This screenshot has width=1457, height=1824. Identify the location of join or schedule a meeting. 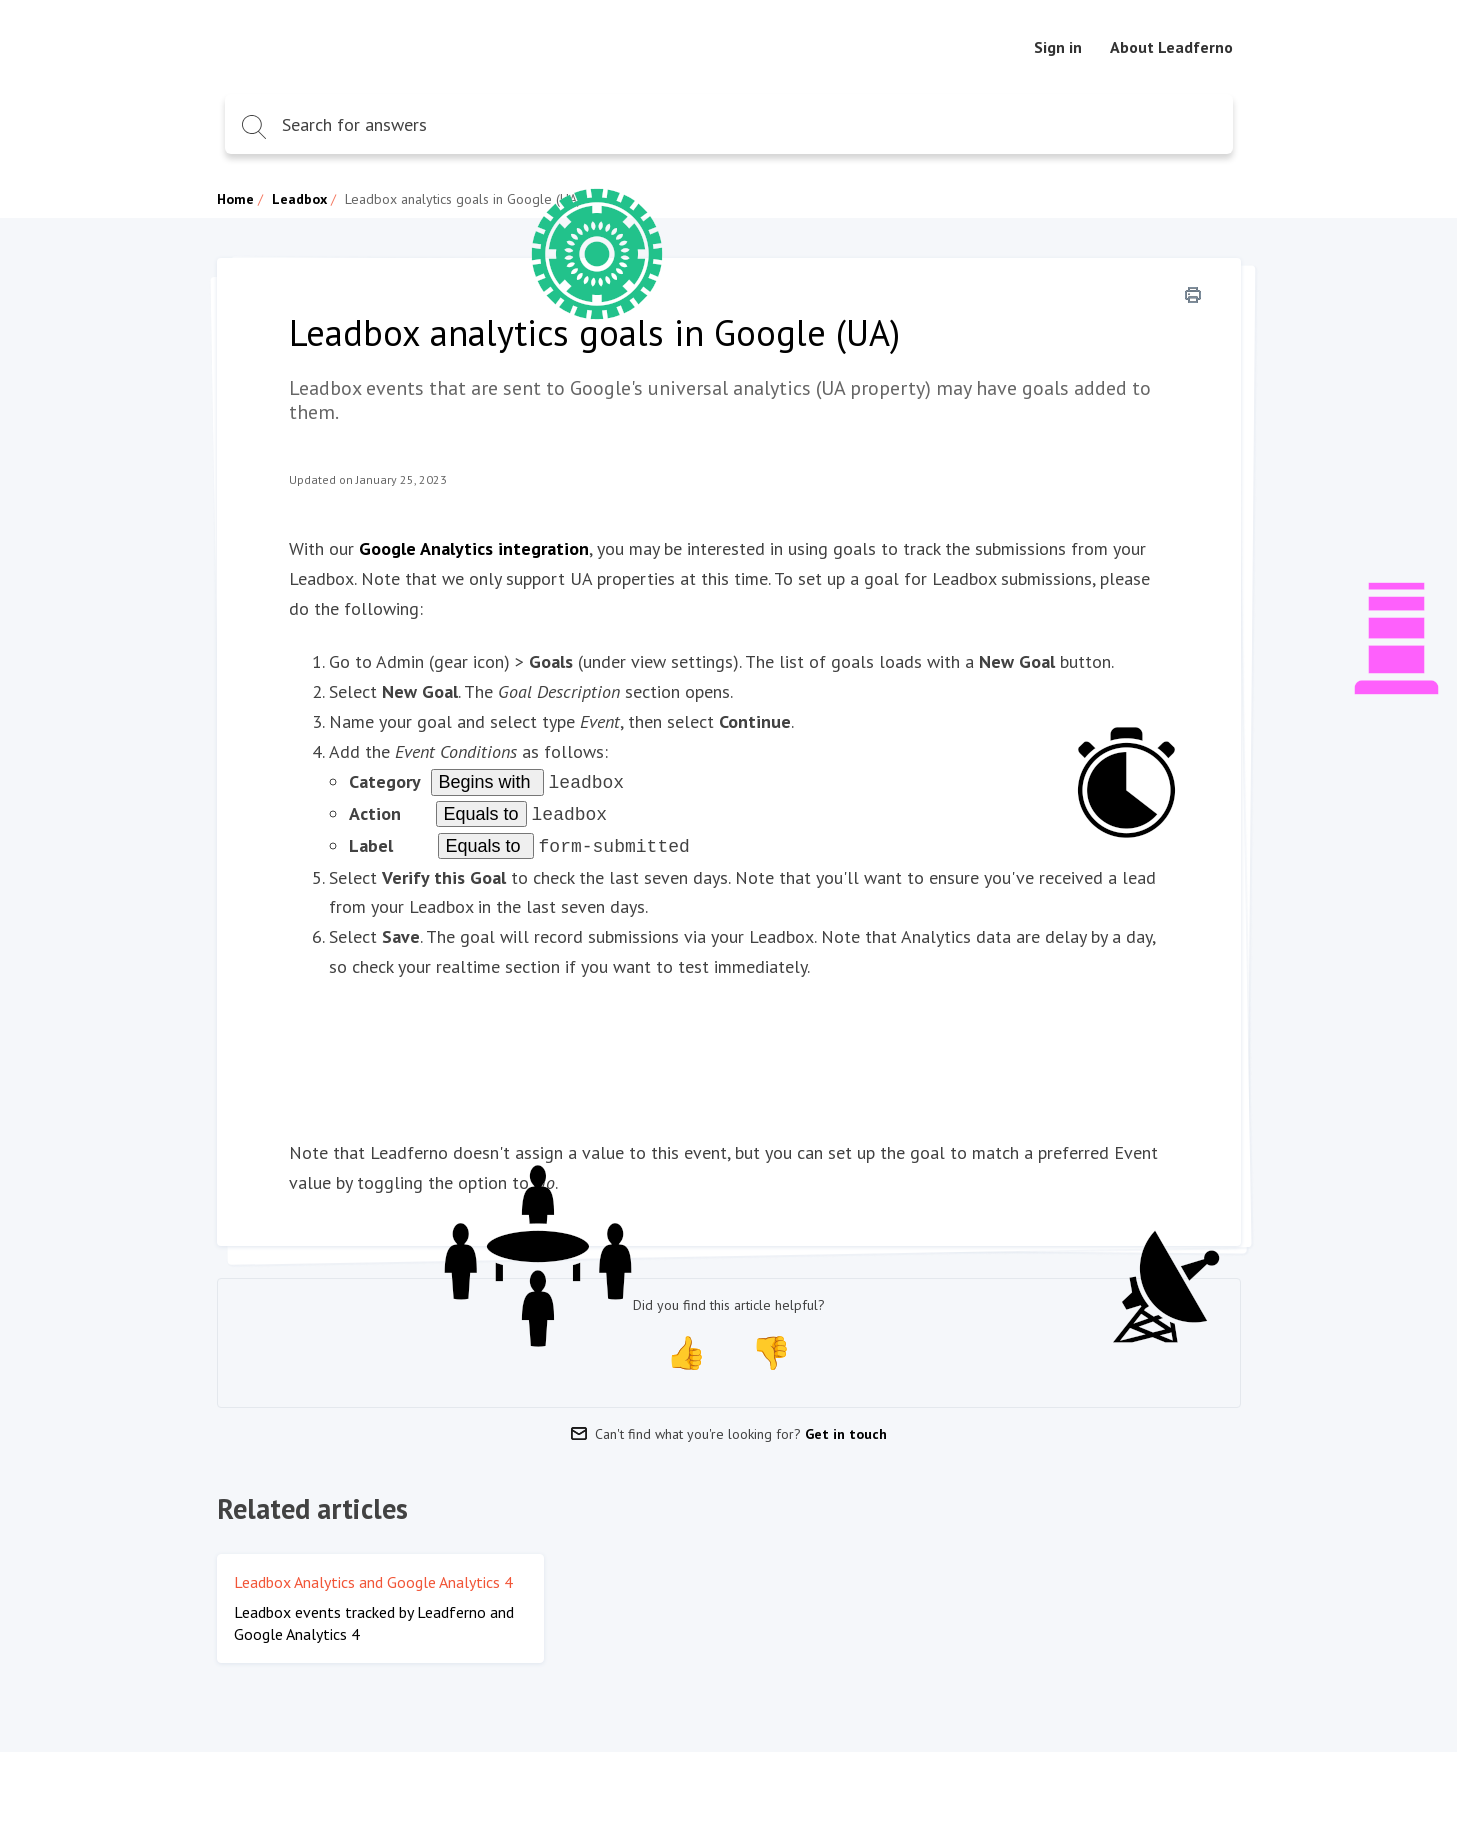
(538, 1256).